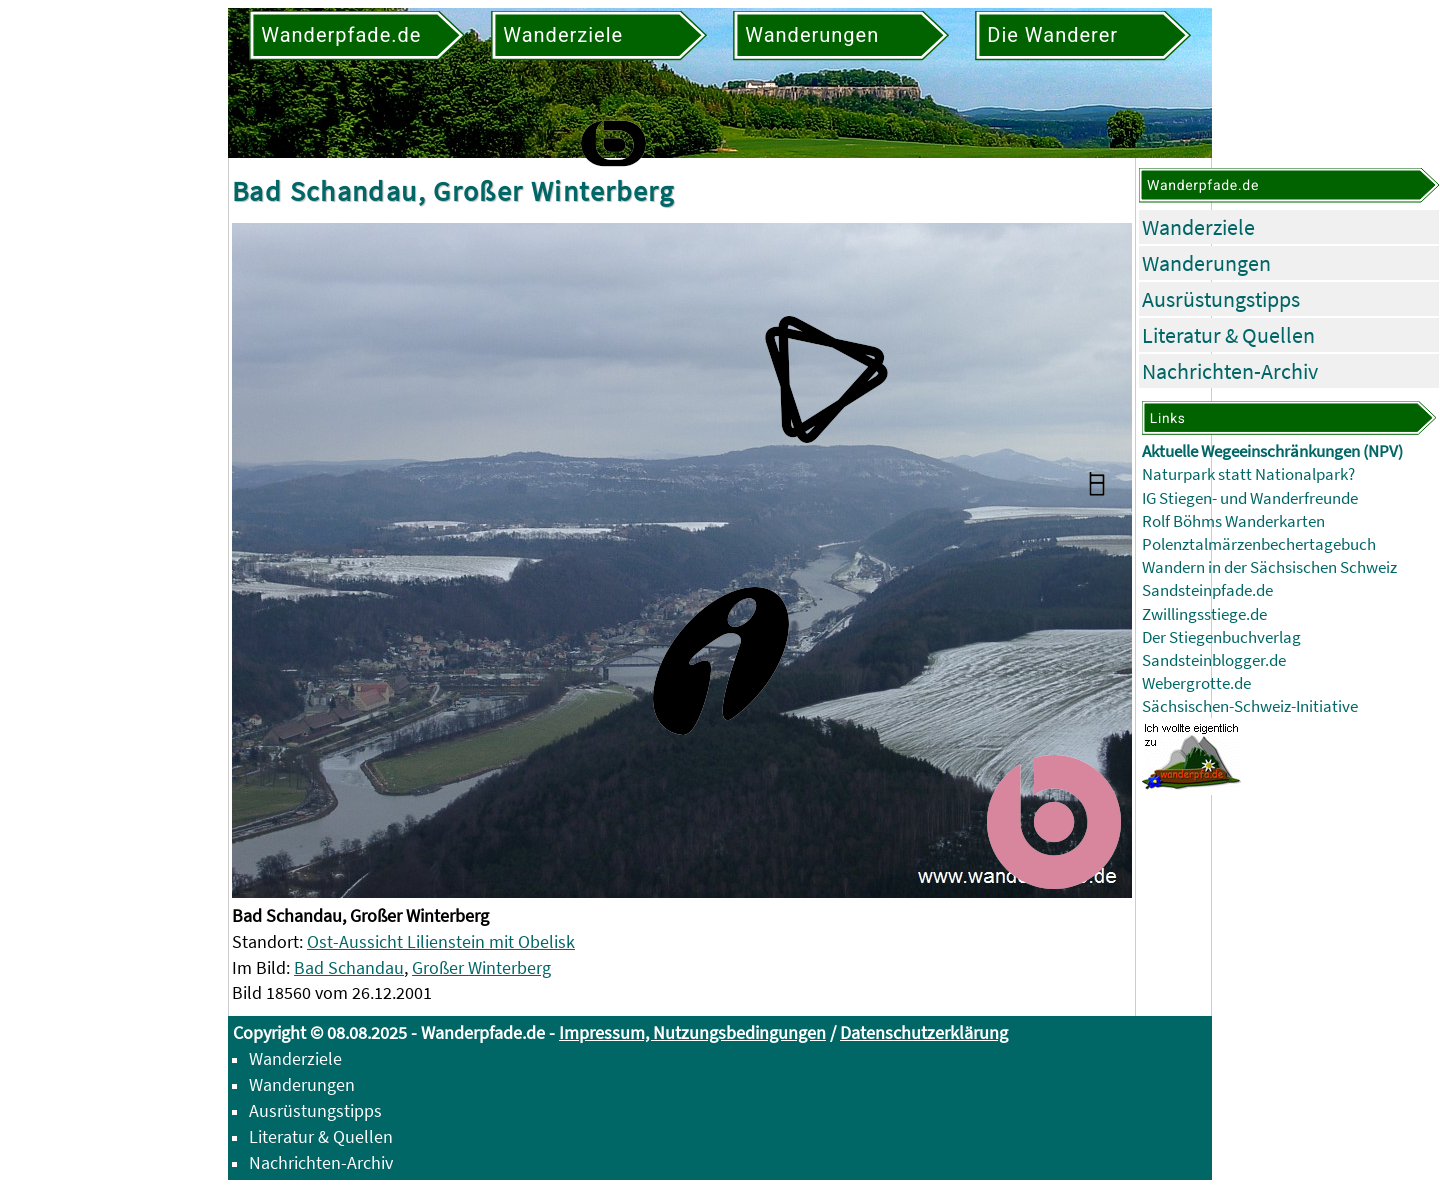 The height and width of the screenshot is (1188, 1440). What do you see at coordinates (613, 143) in the screenshot?
I see `boulanger brand logo` at bounding box center [613, 143].